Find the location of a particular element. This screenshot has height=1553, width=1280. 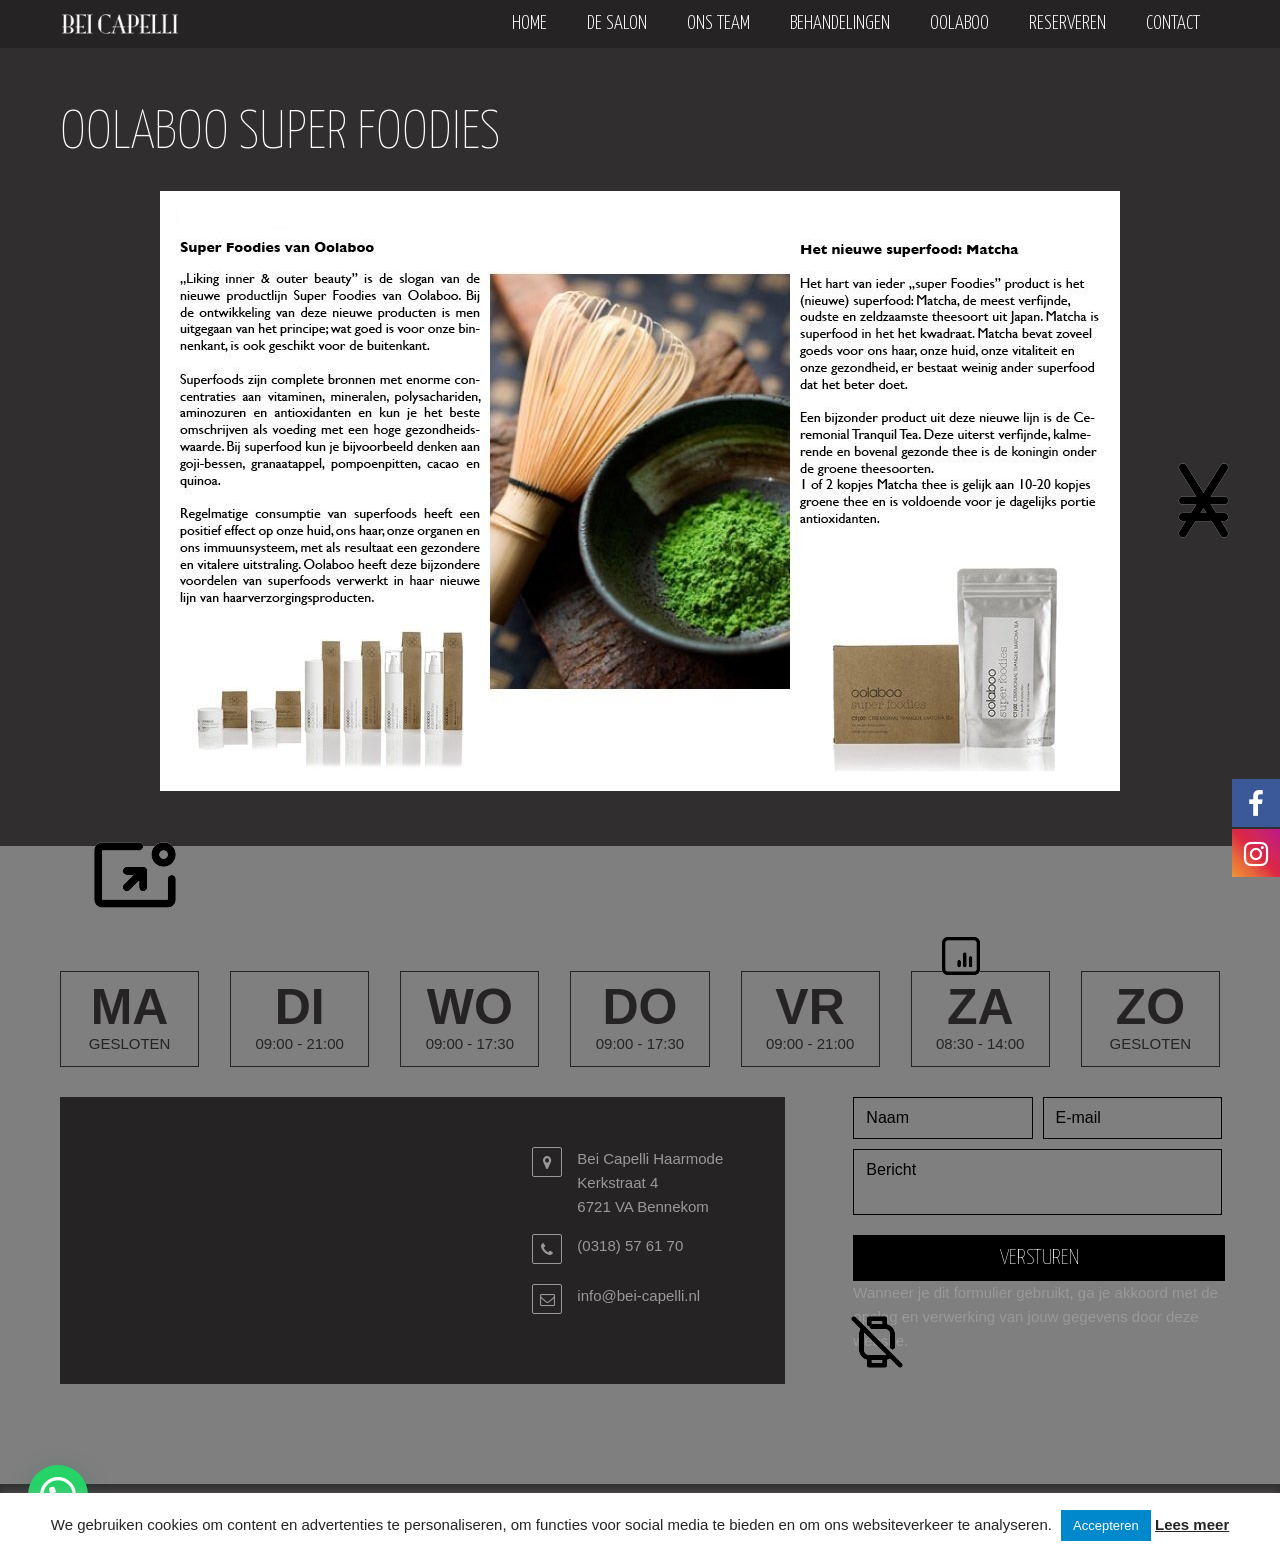

pin this item to quick access is located at coordinates (135, 875).